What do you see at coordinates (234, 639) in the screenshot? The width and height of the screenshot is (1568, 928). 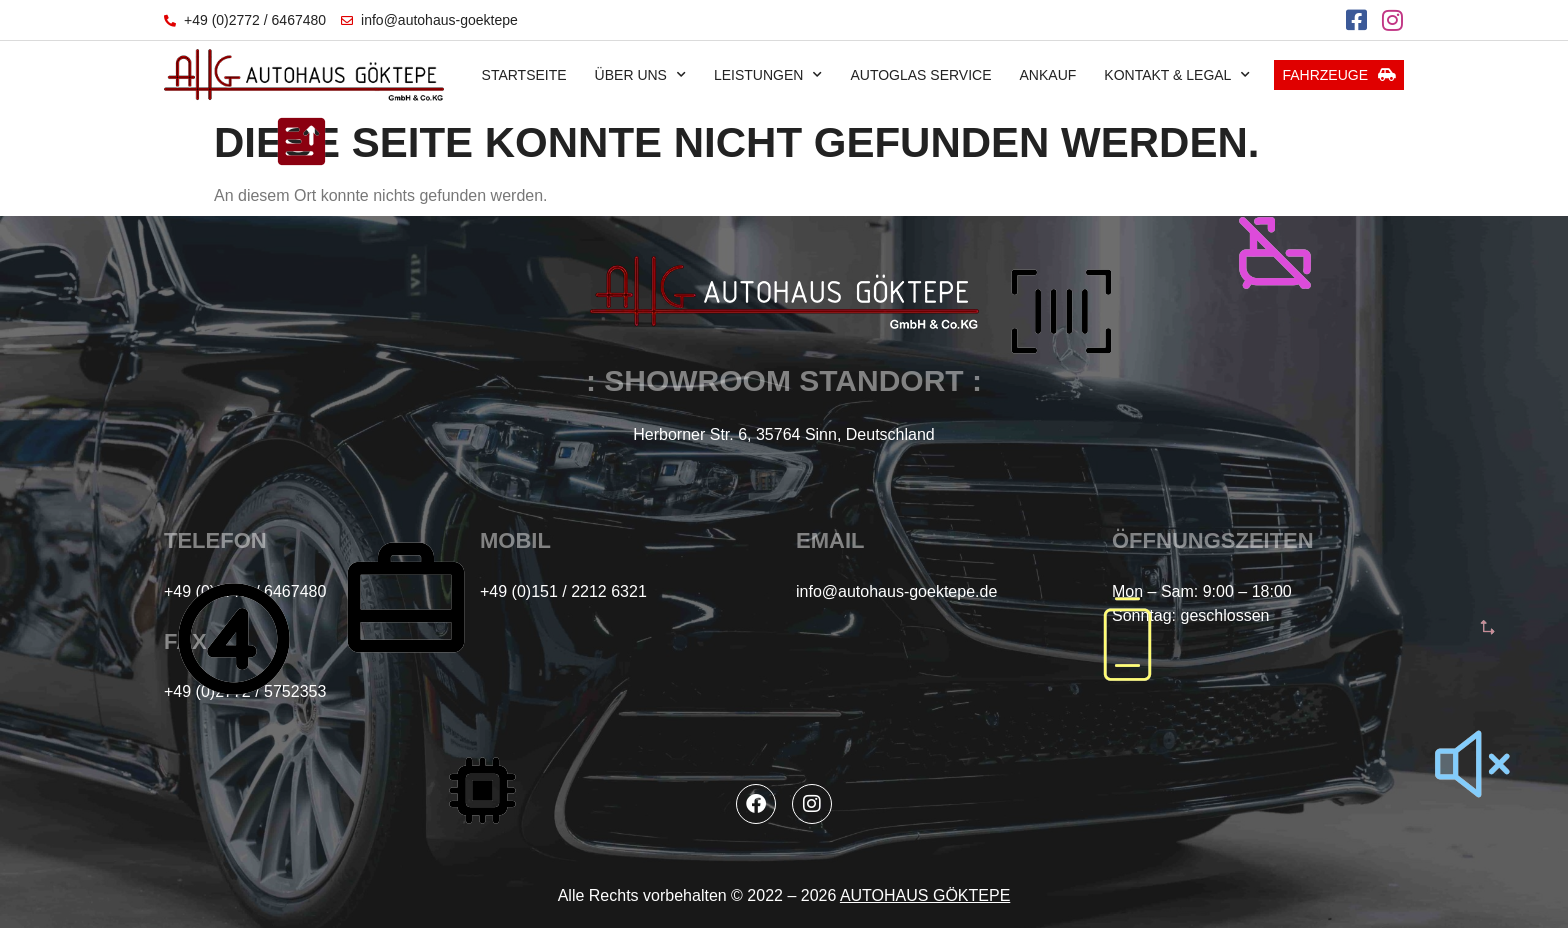 I see `indicates step four in a multi-step process` at bounding box center [234, 639].